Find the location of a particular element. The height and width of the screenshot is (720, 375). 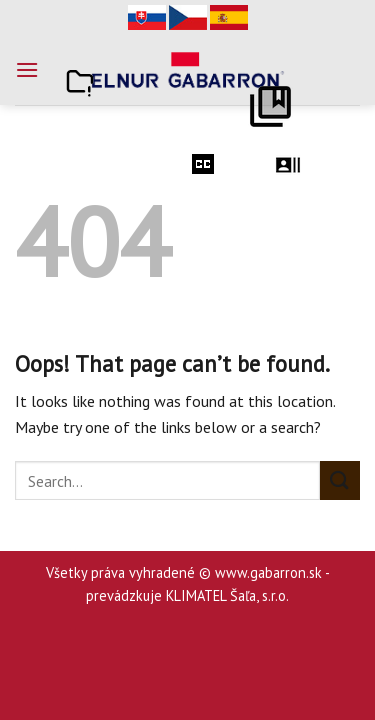

enable closed captions for video content is located at coordinates (203, 164).